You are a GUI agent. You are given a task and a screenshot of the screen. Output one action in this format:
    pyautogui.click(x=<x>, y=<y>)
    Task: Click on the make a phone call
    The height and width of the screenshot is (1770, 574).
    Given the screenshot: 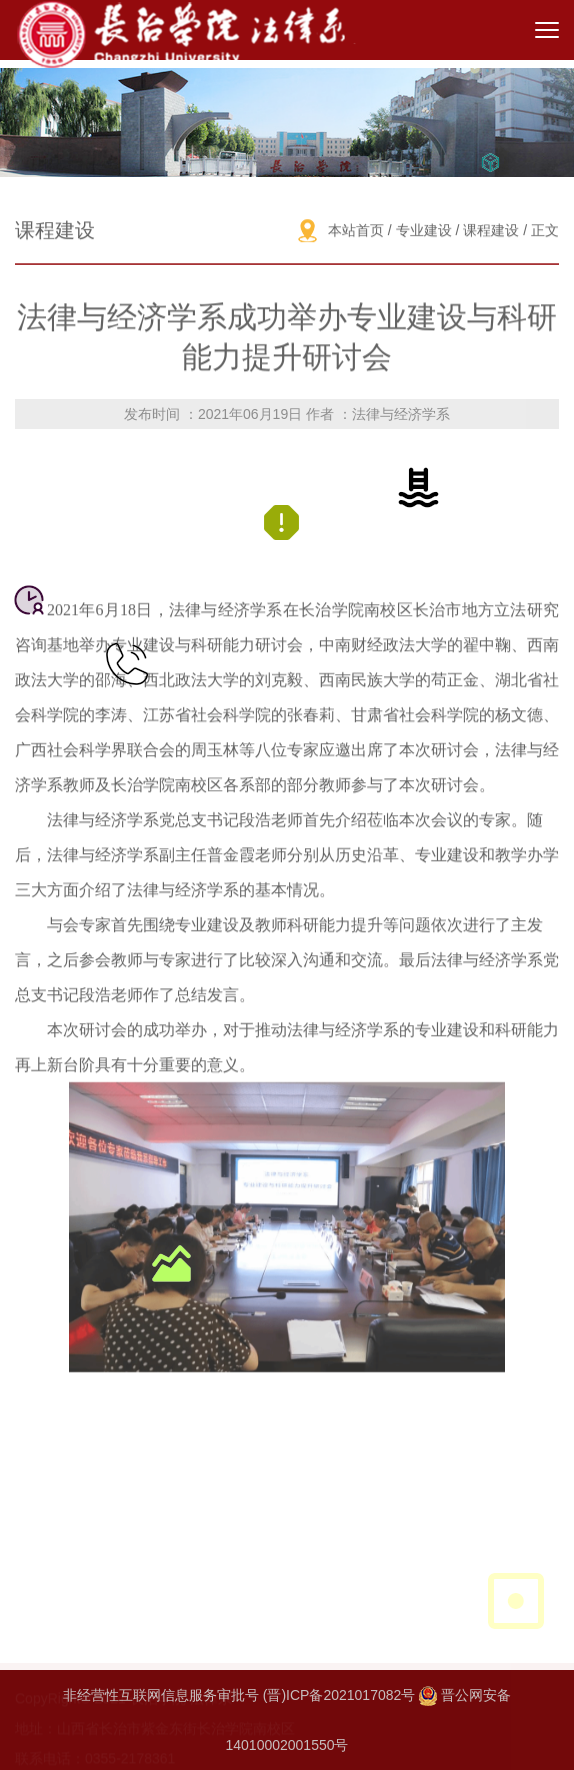 What is the action you would take?
    pyautogui.click(x=128, y=663)
    